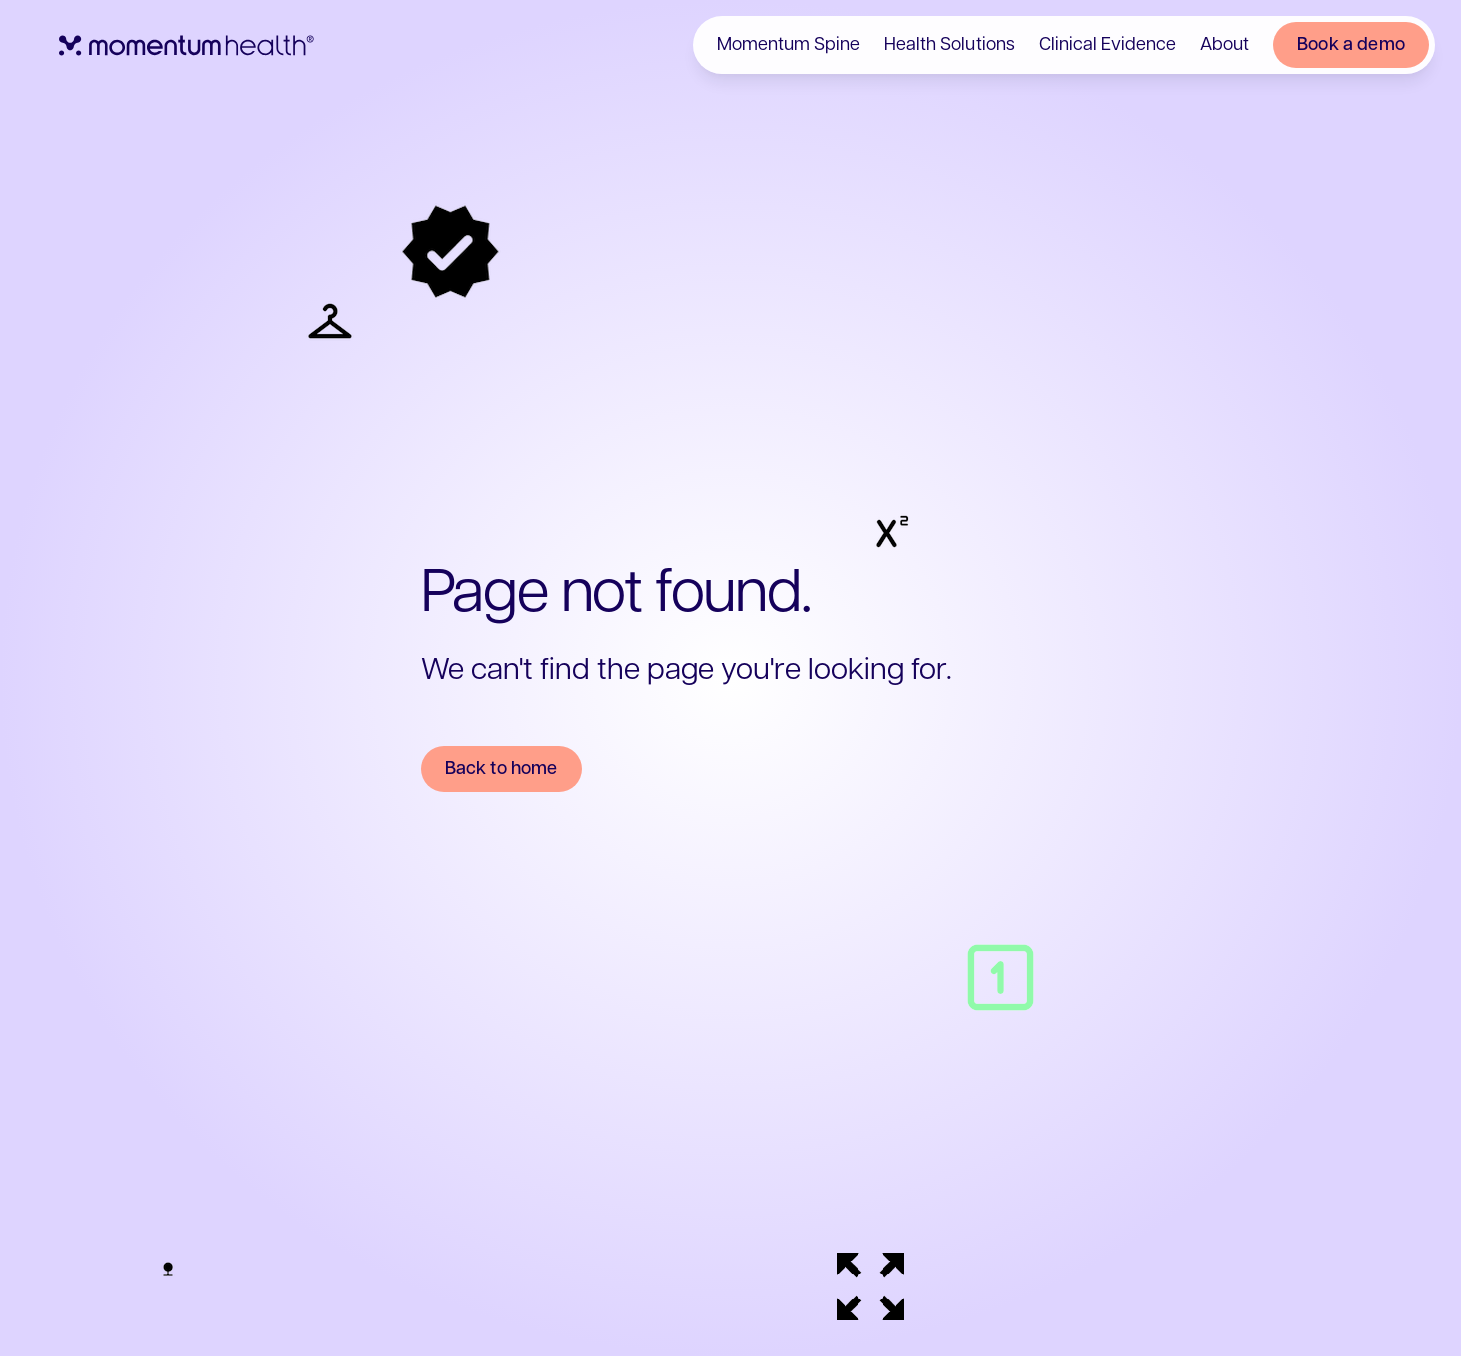  I want to click on expand to fullscreen view, so click(870, 1286).